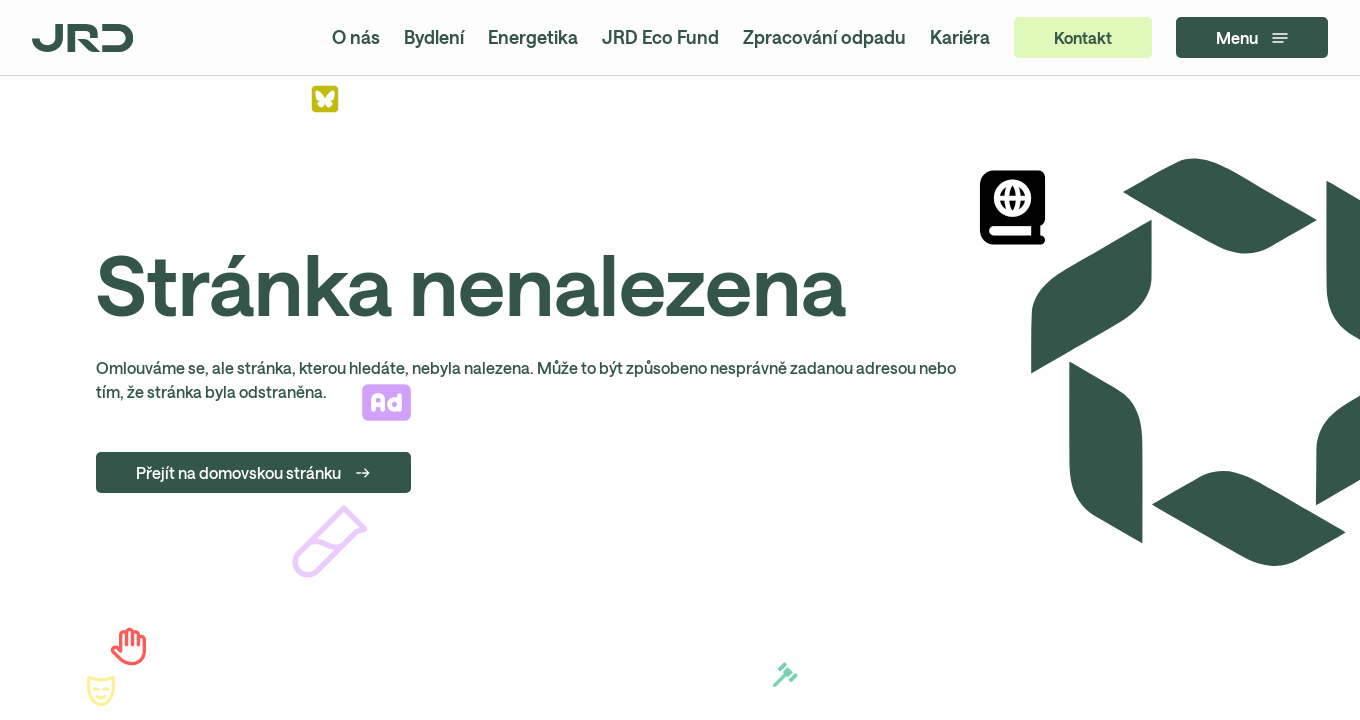 This screenshot has width=1360, height=720. Describe the element at coordinates (325, 99) in the screenshot. I see `open Bluesky social media app` at that location.